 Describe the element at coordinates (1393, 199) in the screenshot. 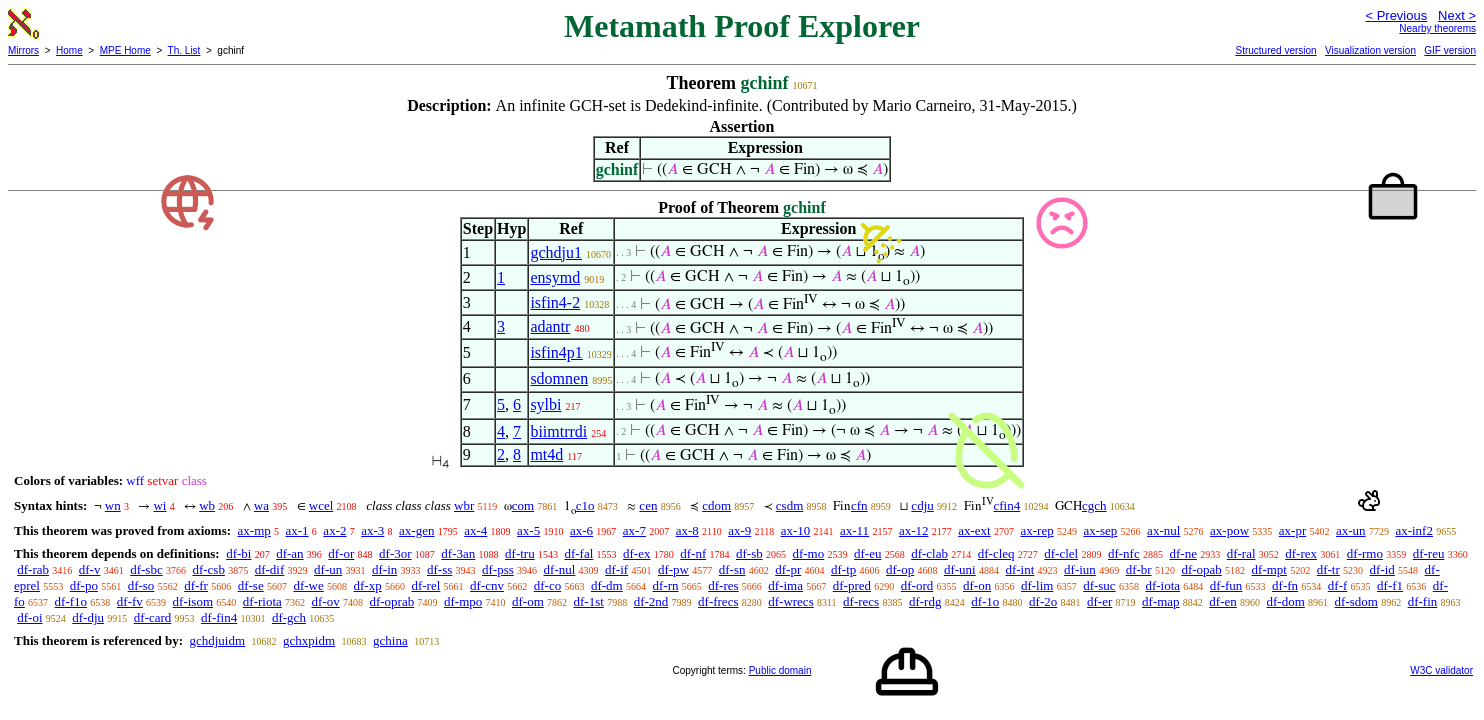

I see `view your shopping bag` at that location.